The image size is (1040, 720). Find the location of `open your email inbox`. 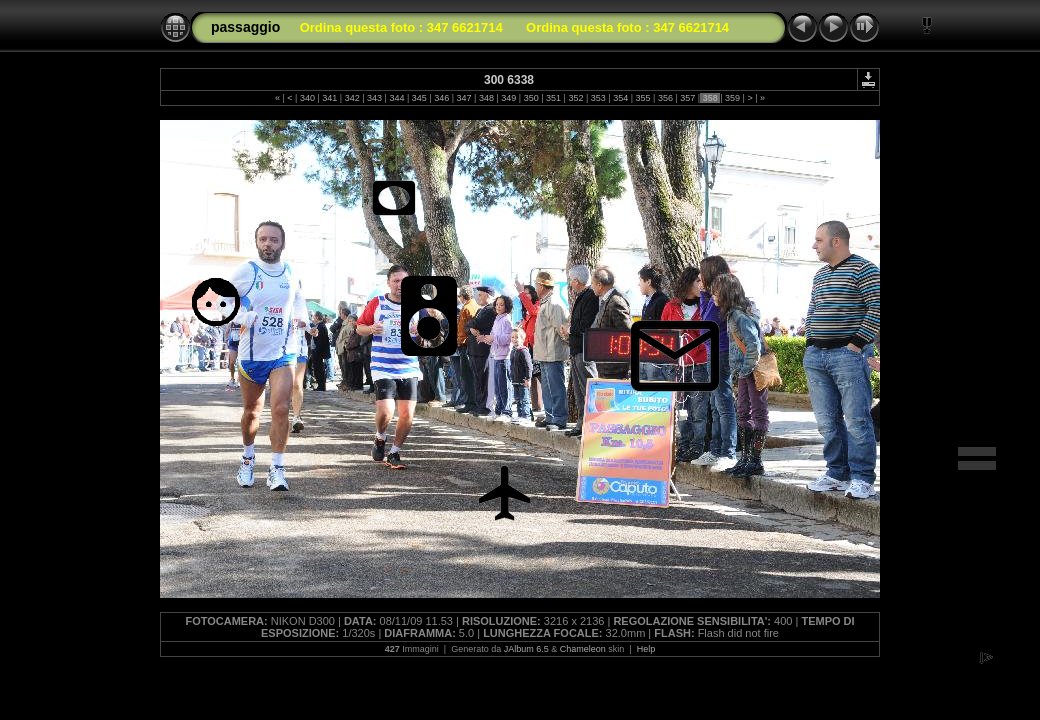

open your email inbox is located at coordinates (675, 356).